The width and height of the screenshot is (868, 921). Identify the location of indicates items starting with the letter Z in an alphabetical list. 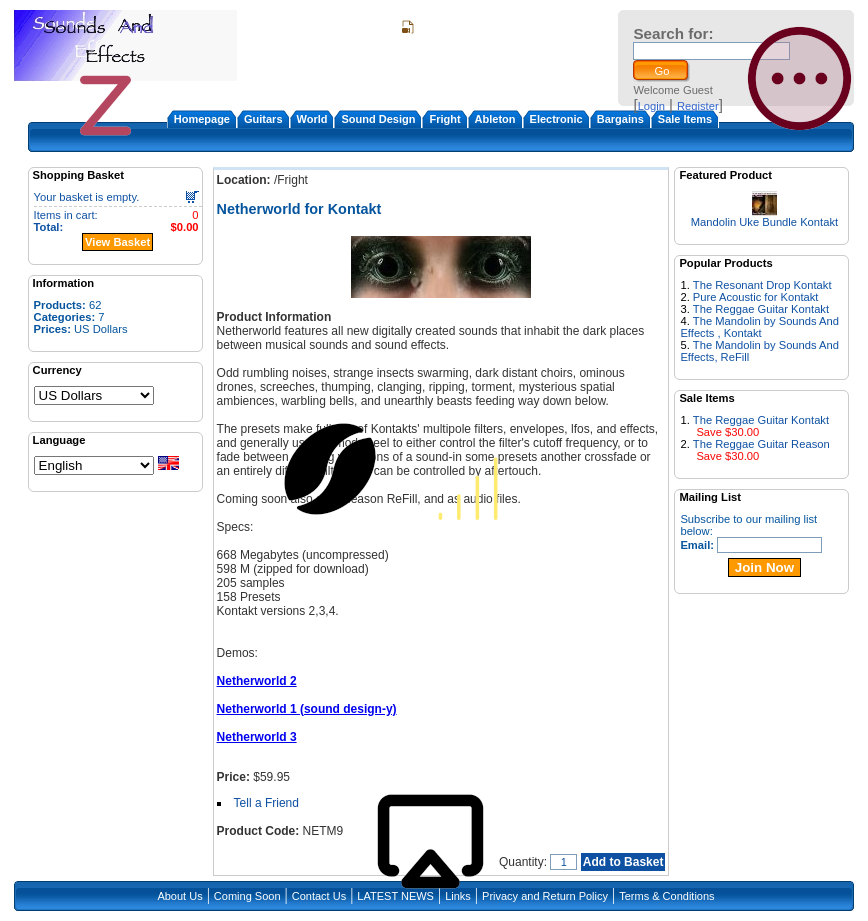
(105, 105).